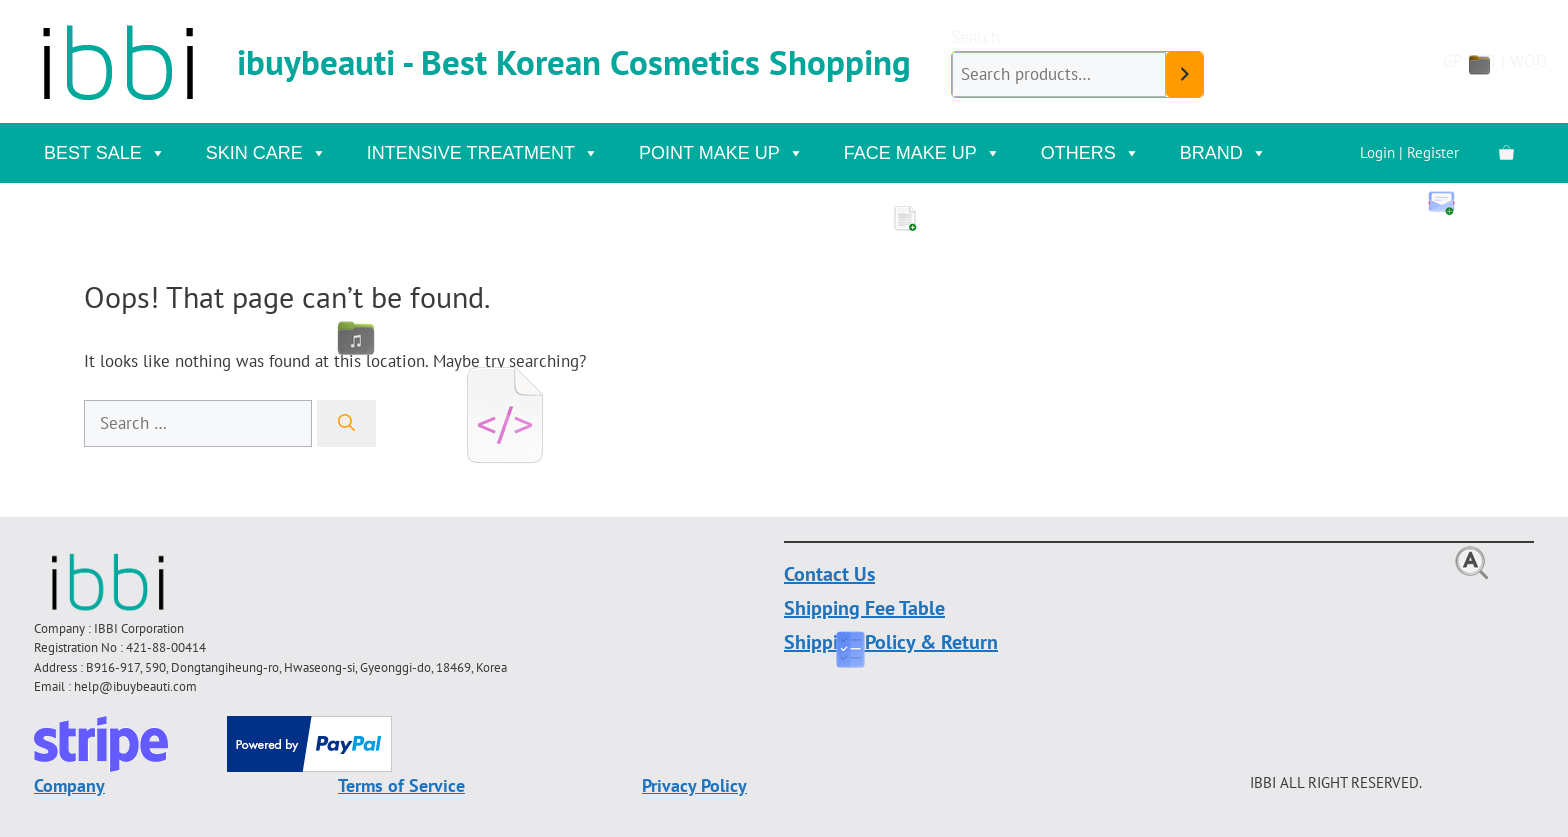  I want to click on create a new document, so click(905, 218).